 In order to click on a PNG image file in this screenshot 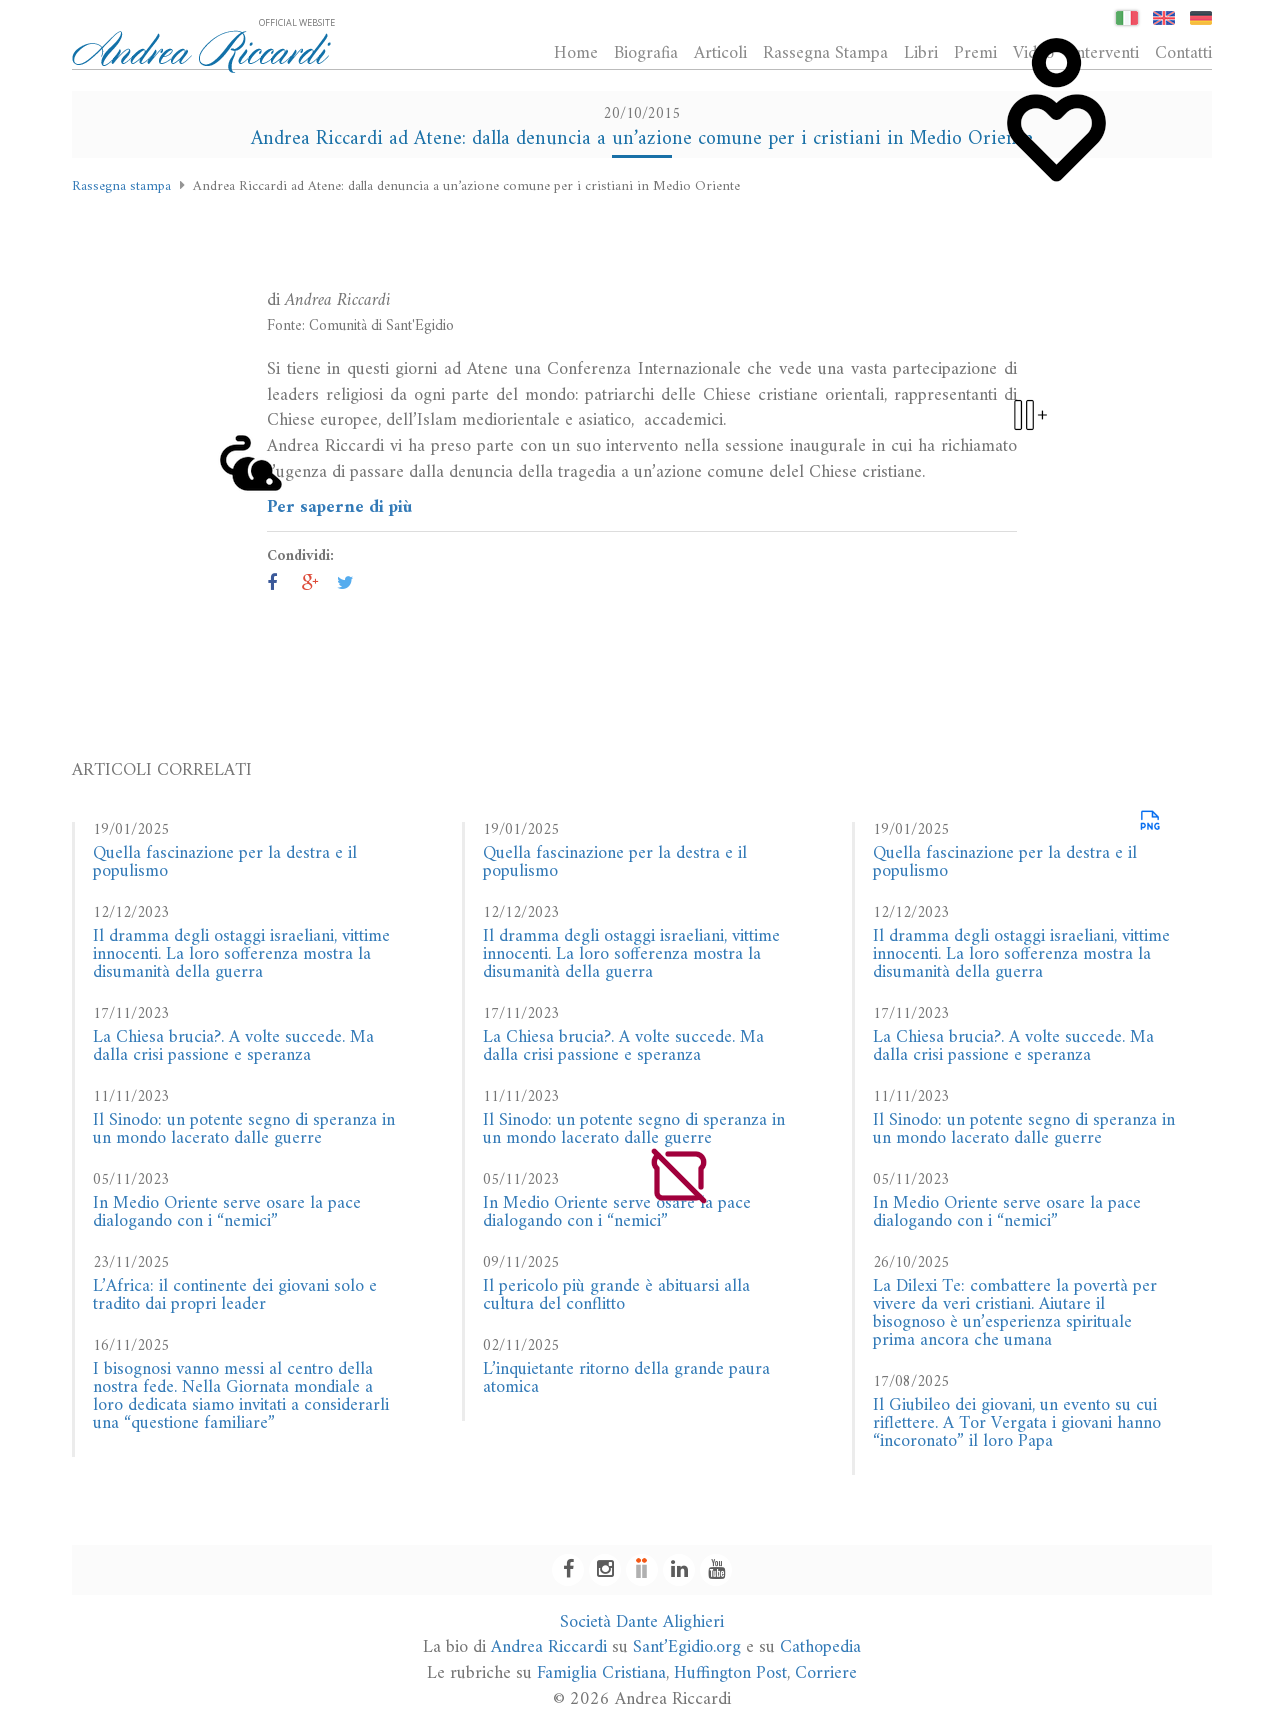, I will do `click(1150, 821)`.